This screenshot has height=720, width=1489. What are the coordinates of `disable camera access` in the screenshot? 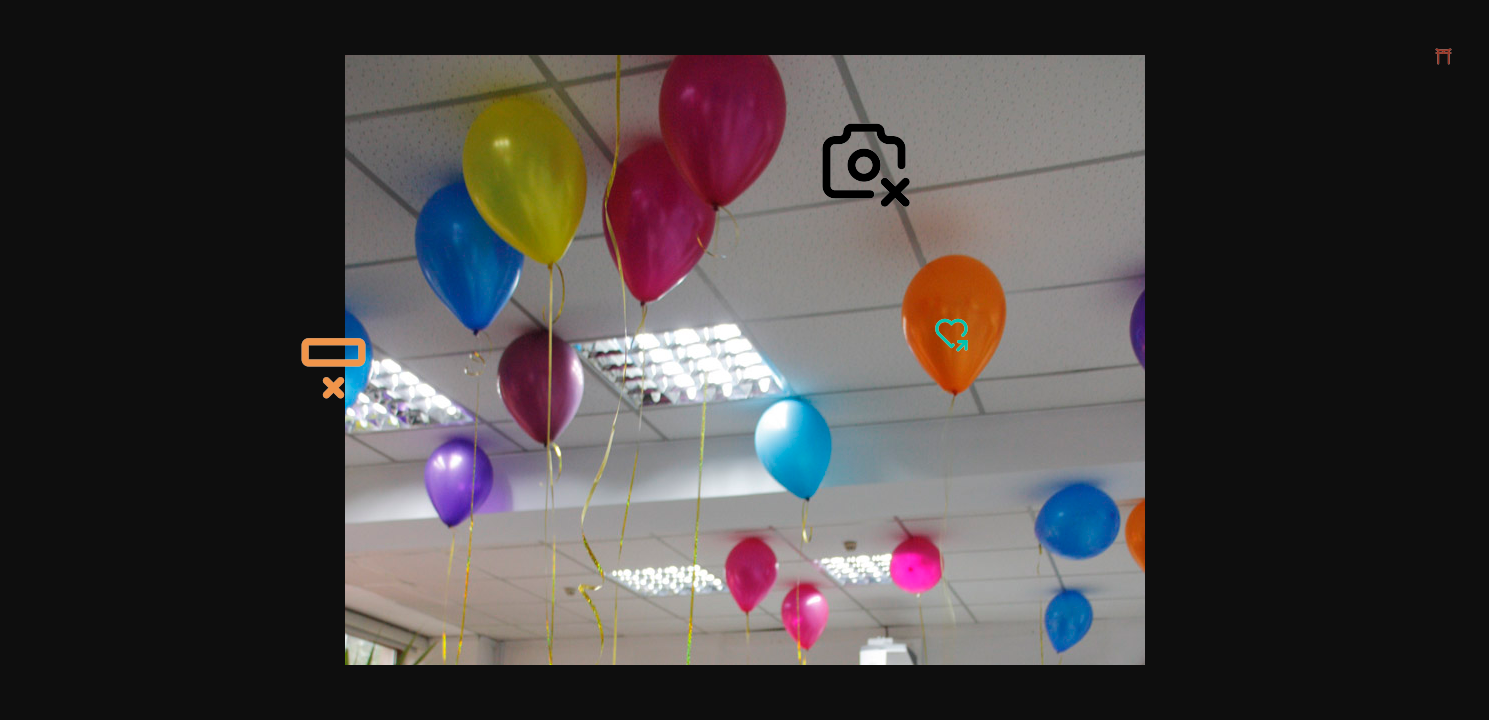 It's located at (864, 161).